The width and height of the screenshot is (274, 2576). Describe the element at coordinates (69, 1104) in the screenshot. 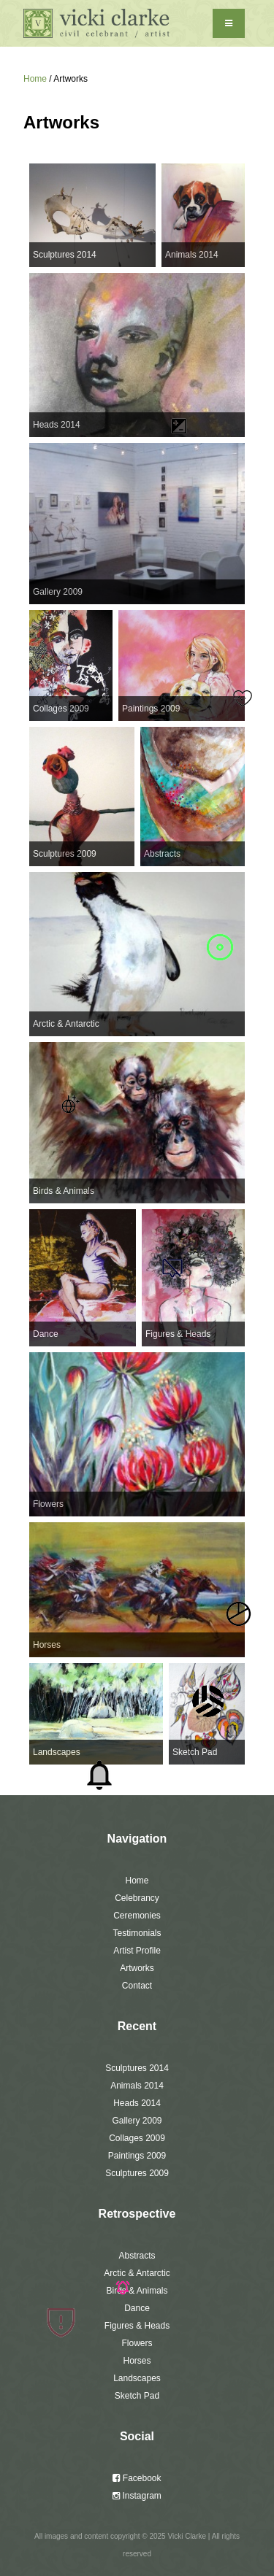

I see `access party or event mode` at that location.